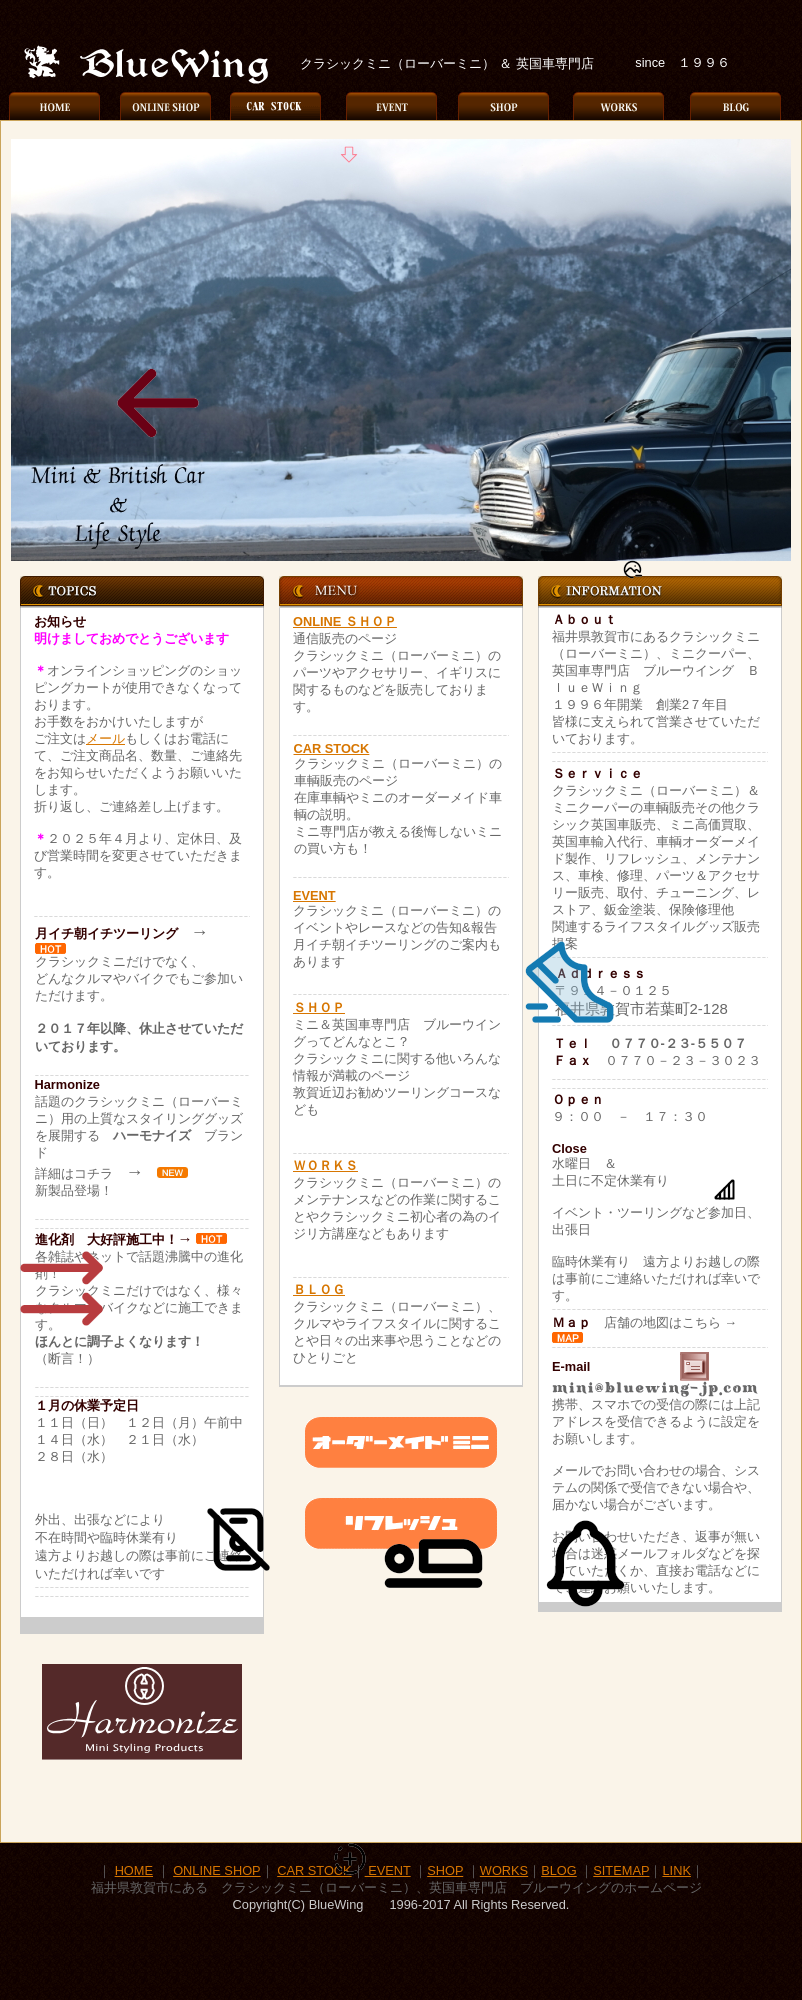  Describe the element at coordinates (724, 1189) in the screenshot. I see `indicates full cellular signal strength` at that location.